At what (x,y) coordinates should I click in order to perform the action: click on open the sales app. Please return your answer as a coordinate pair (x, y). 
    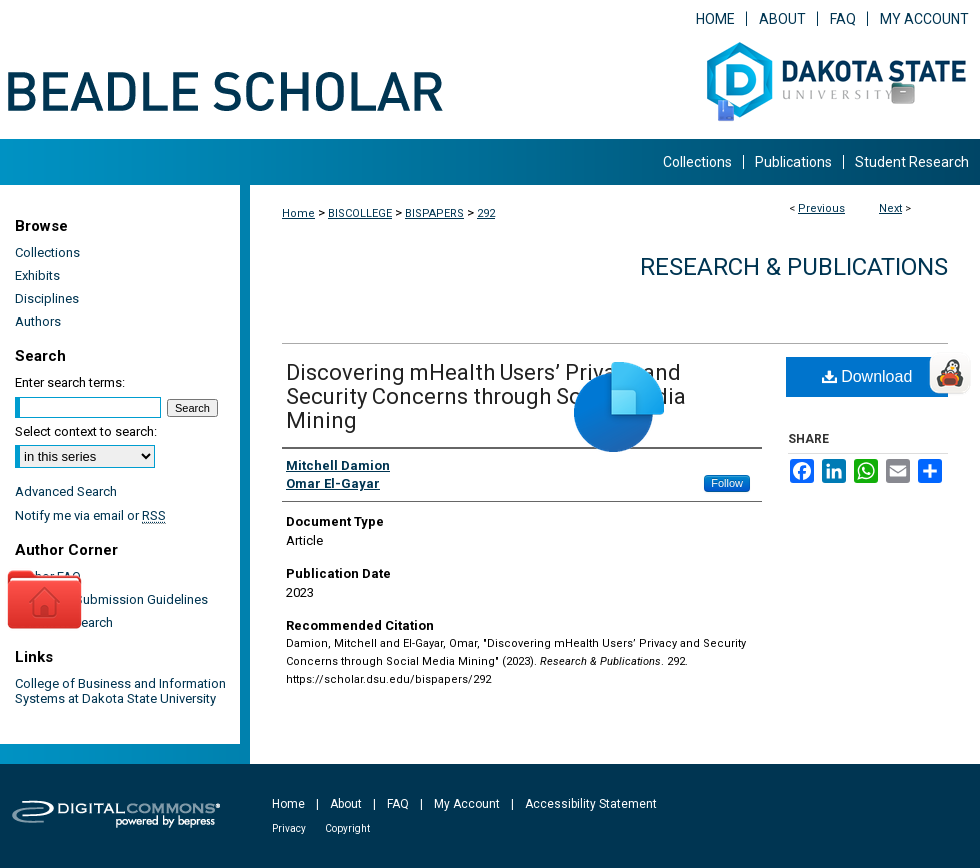
    Looking at the image, I should click on (619, 407).